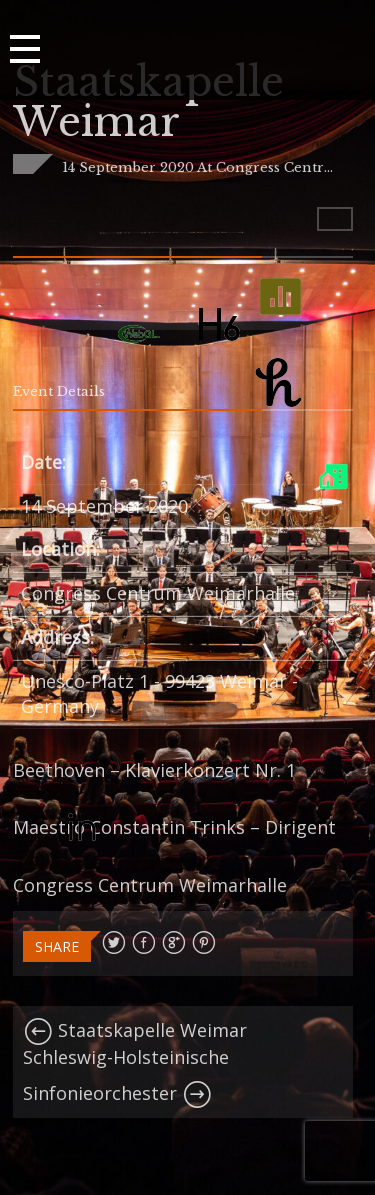 The height and width of the screenshot is (1195, 375). I want to click on open the Honey browser extension, so click(278, 382).